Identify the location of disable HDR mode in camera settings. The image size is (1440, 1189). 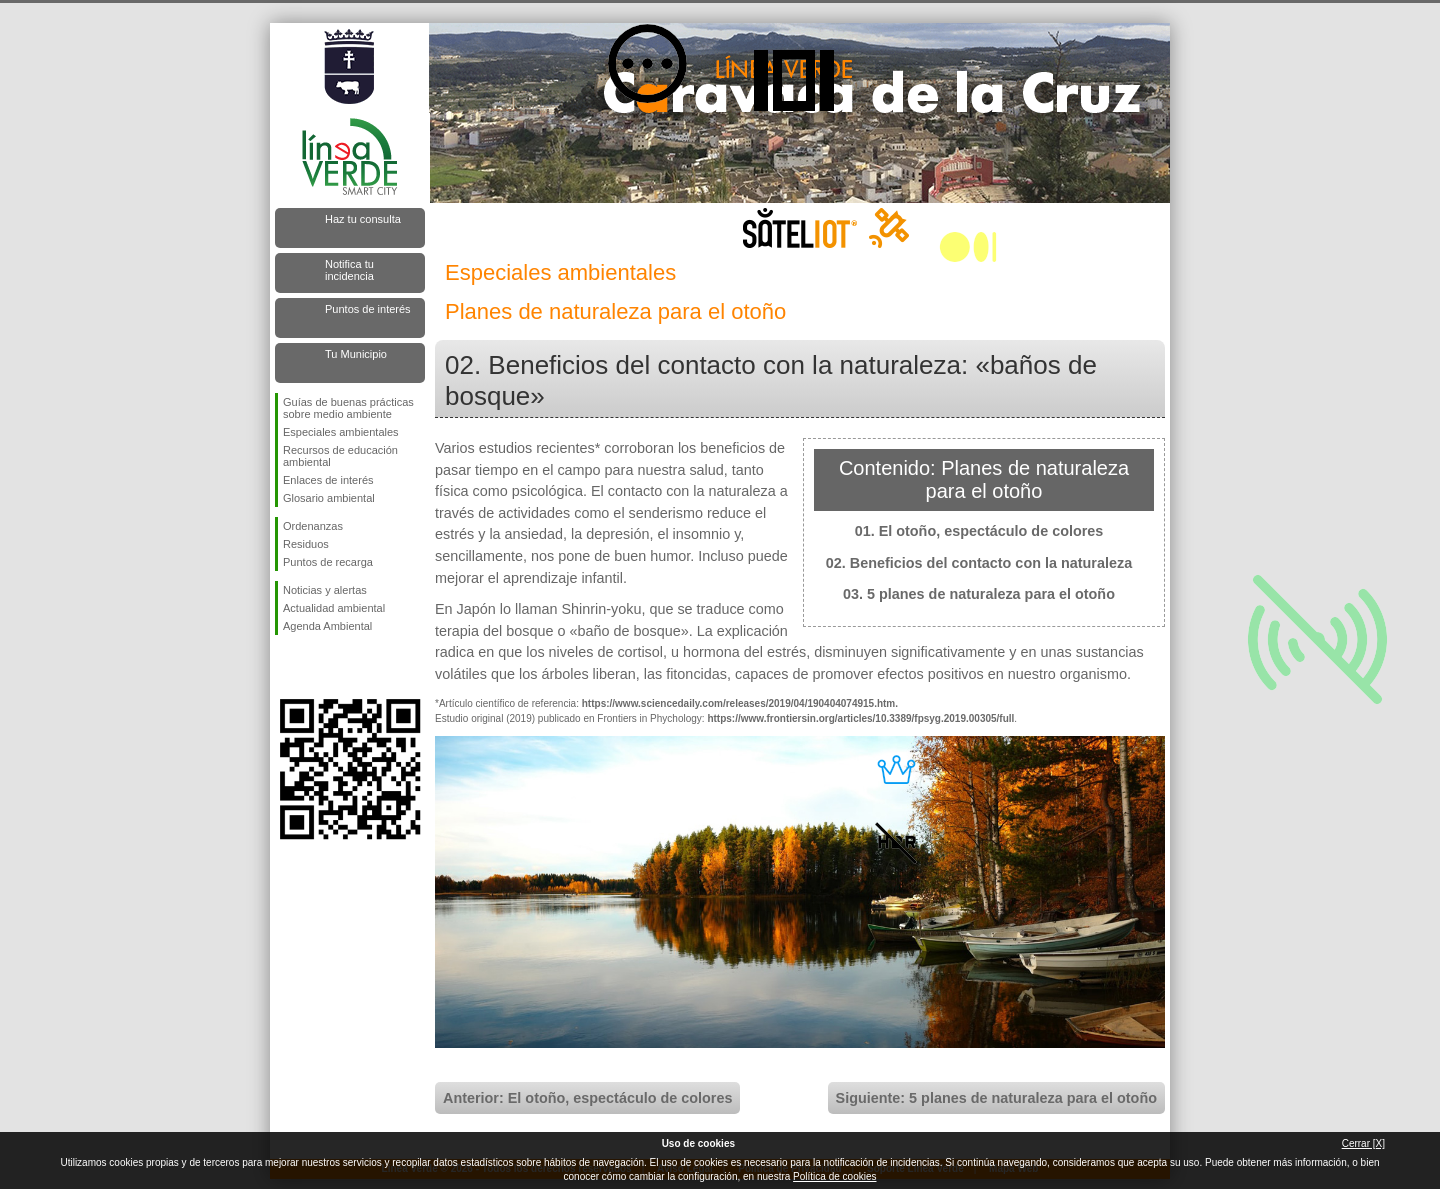
(897, 842).